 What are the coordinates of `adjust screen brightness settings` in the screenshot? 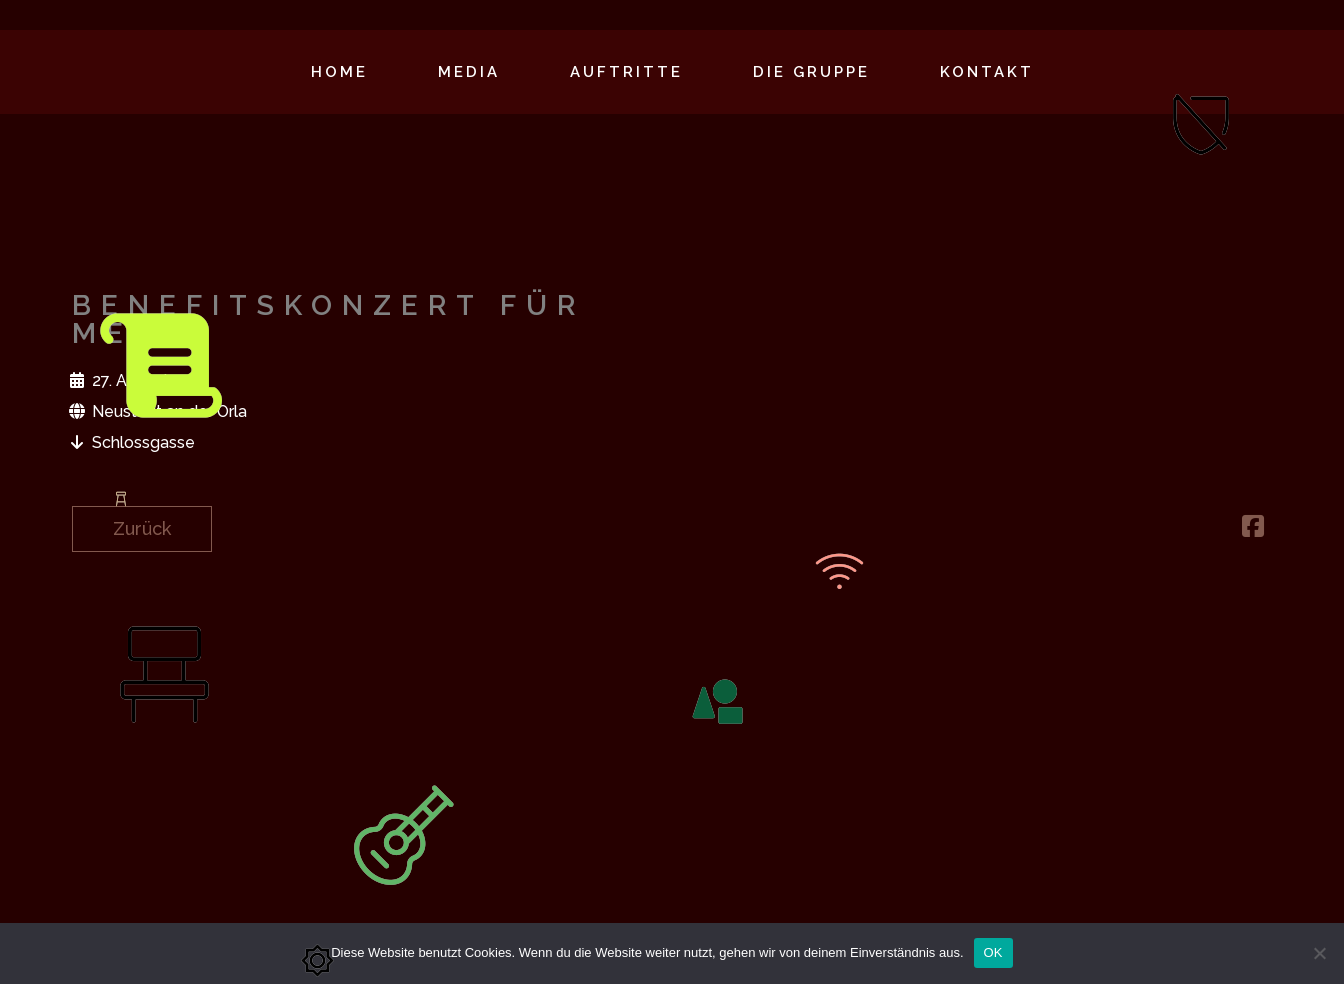 It's located at (317, 960).